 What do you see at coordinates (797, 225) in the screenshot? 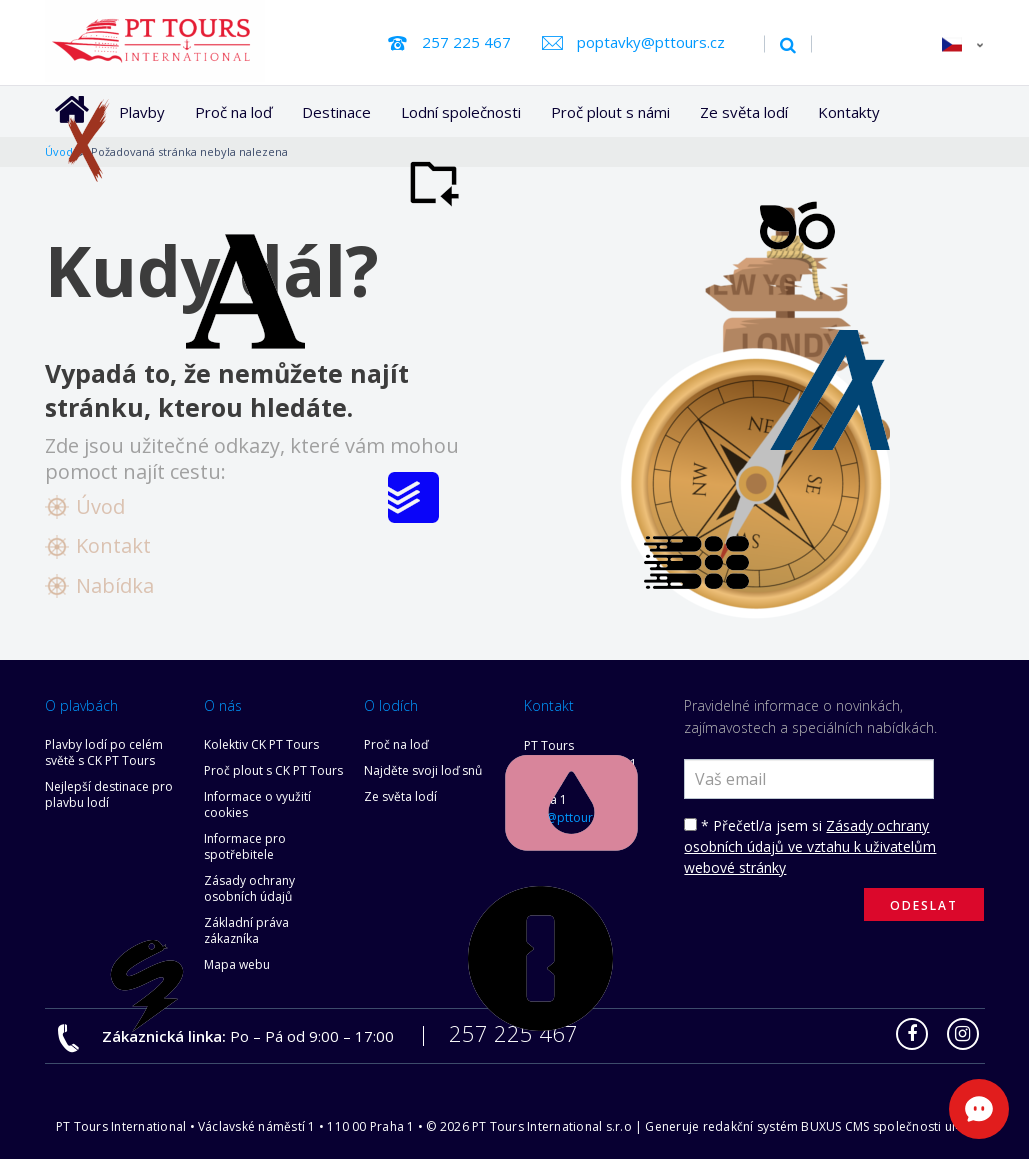
I see `open the nextbike bike-sharing app` at bounding box center [797, 225].